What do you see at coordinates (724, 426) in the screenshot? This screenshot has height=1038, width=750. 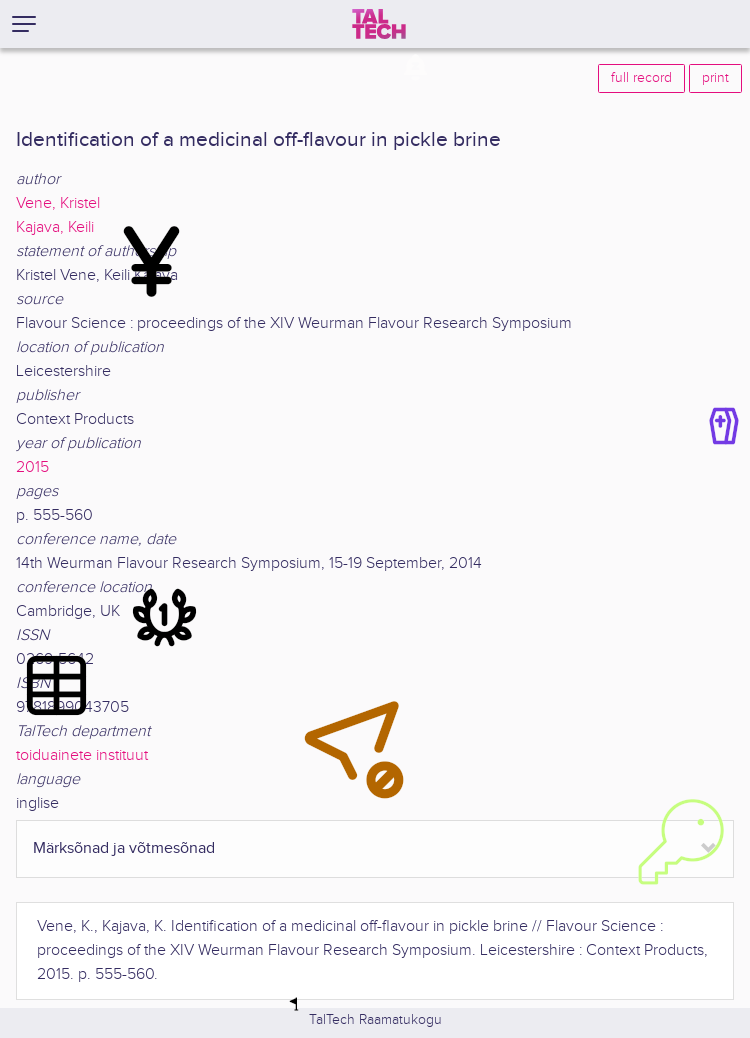 I see `indicates deceased or death-related content` at bounding box center [724, 426].